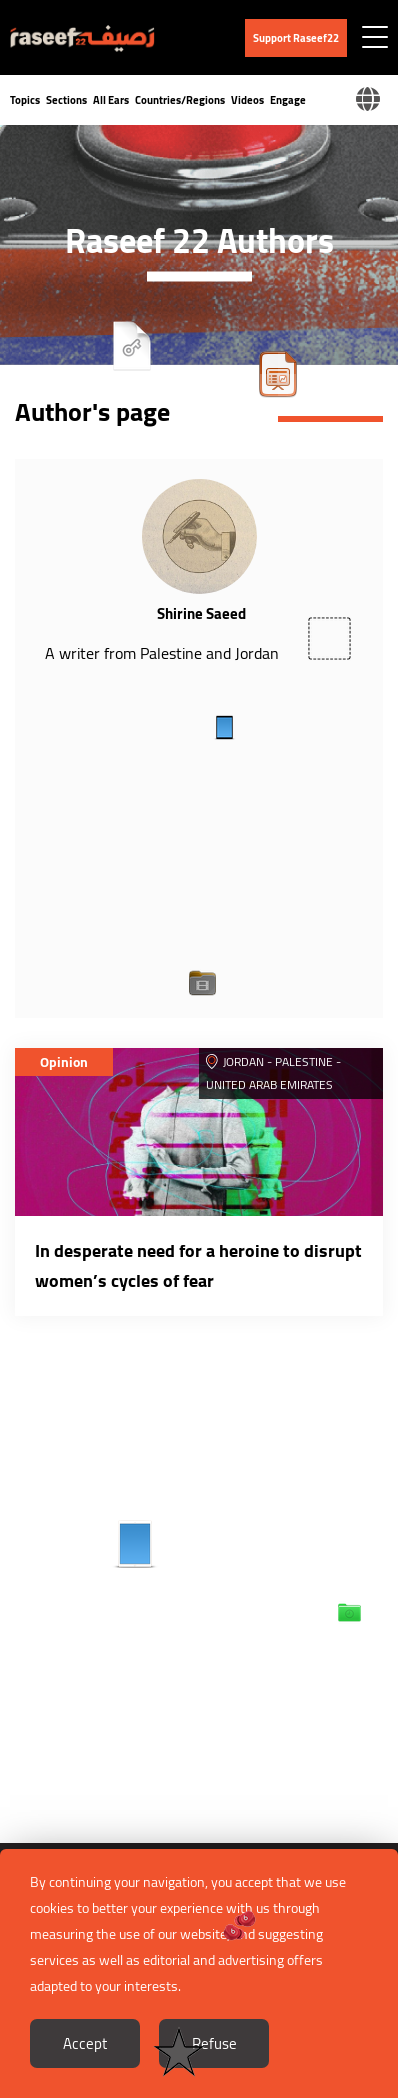  Describe the element at coordinates (202, 982) in the screenshot. I see `open videos folder` at that location.